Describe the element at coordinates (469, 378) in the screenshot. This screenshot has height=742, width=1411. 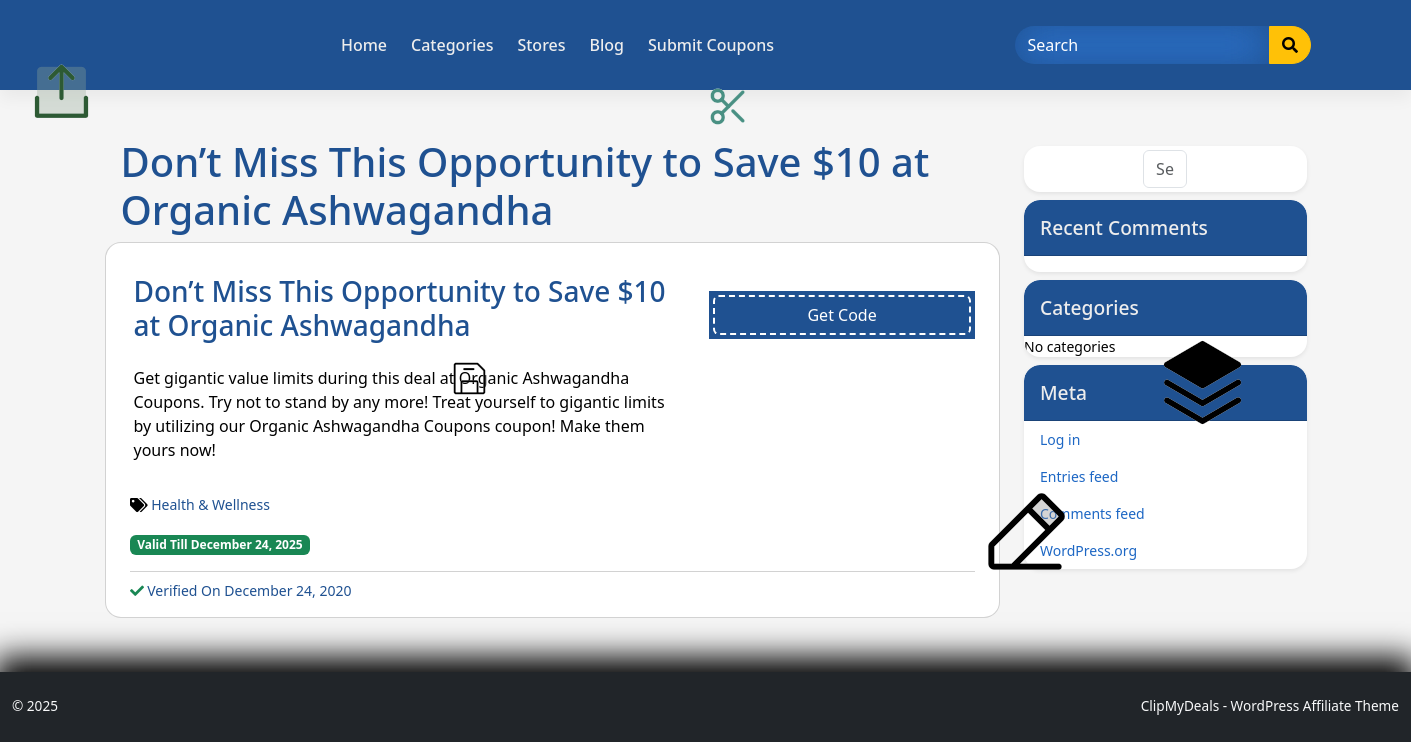
I see `save current file or document` at that location.